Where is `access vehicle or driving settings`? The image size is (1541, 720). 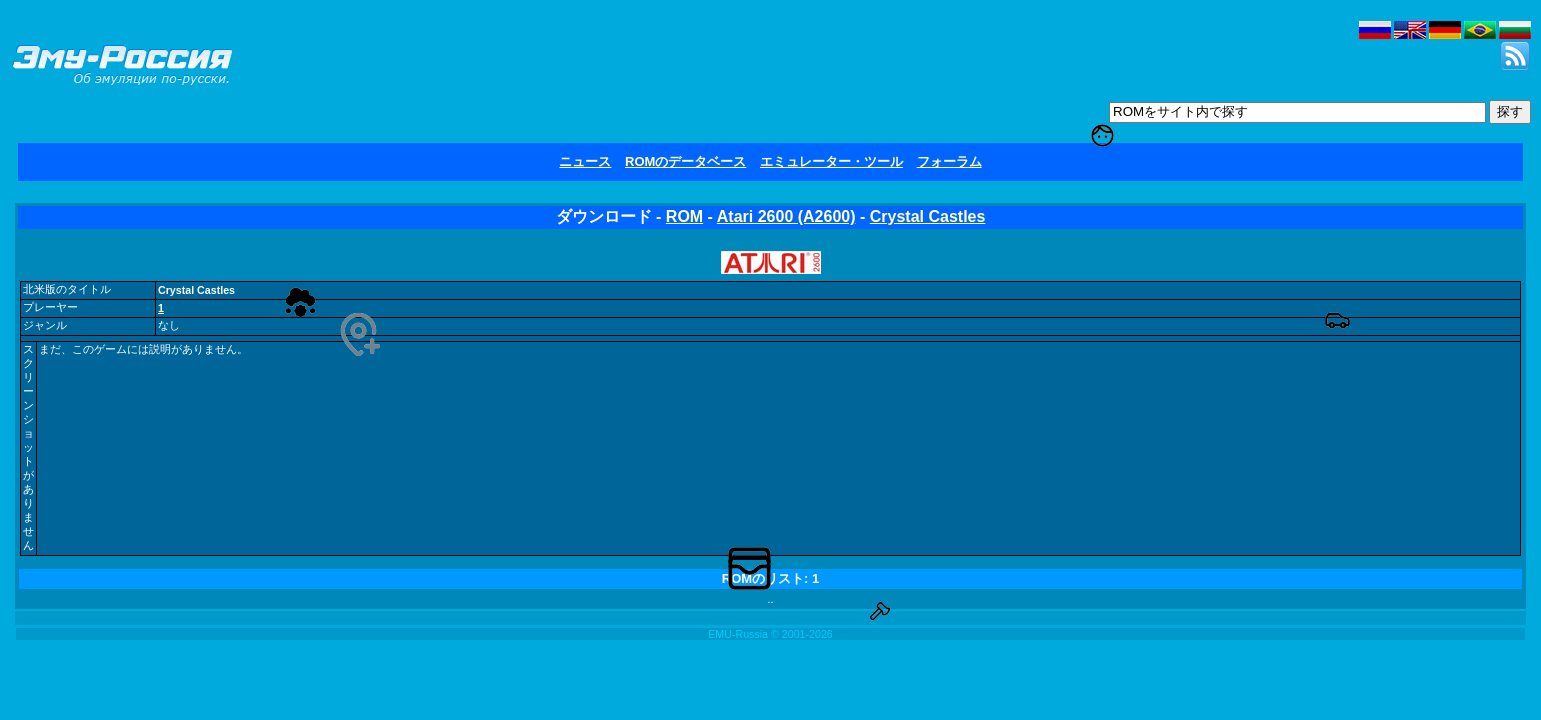 access vehicle or driving settings is located at coordinates (1337, 319).